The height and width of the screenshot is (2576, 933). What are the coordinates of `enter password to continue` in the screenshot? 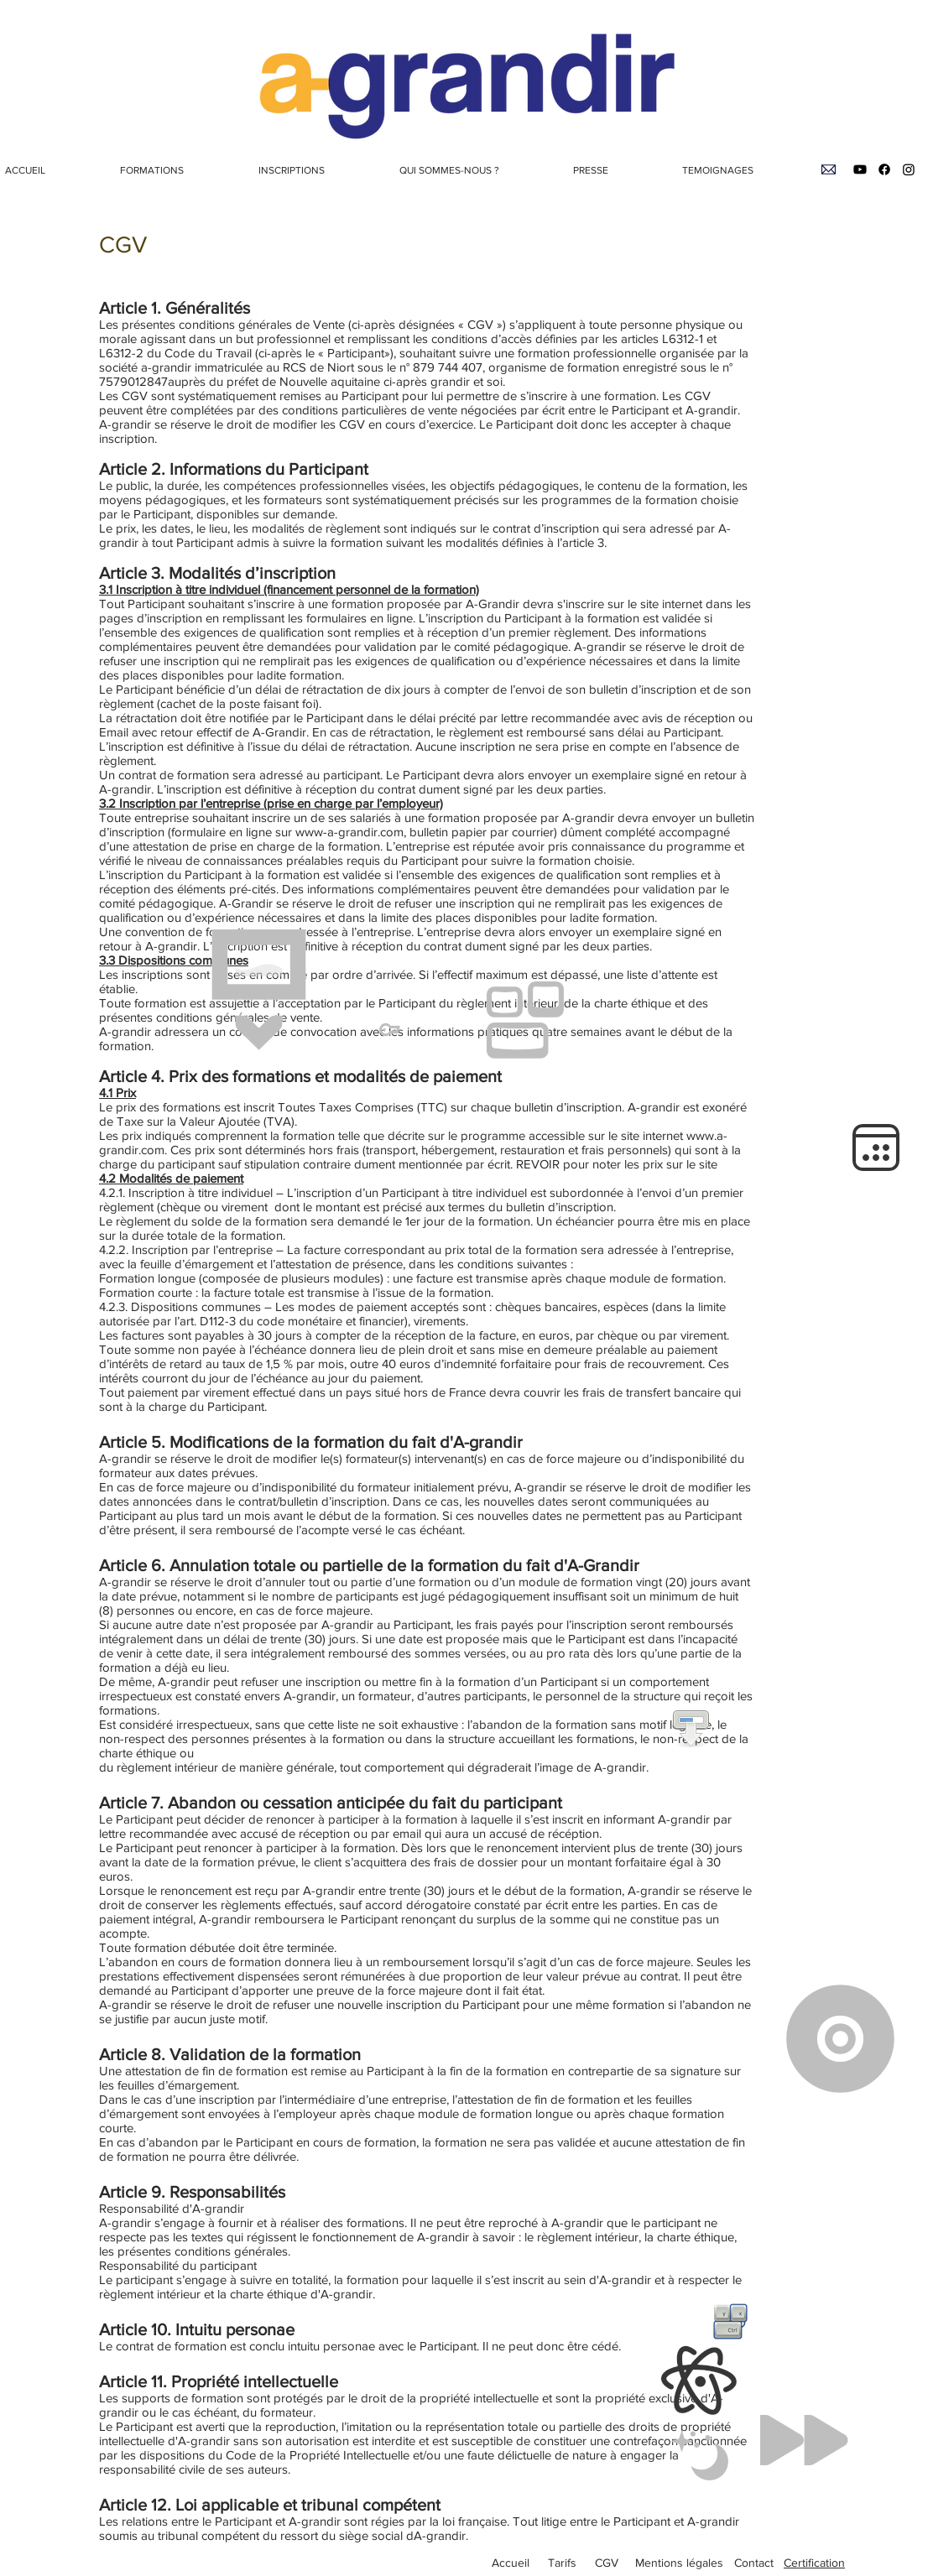 It's located at (389, 1029).